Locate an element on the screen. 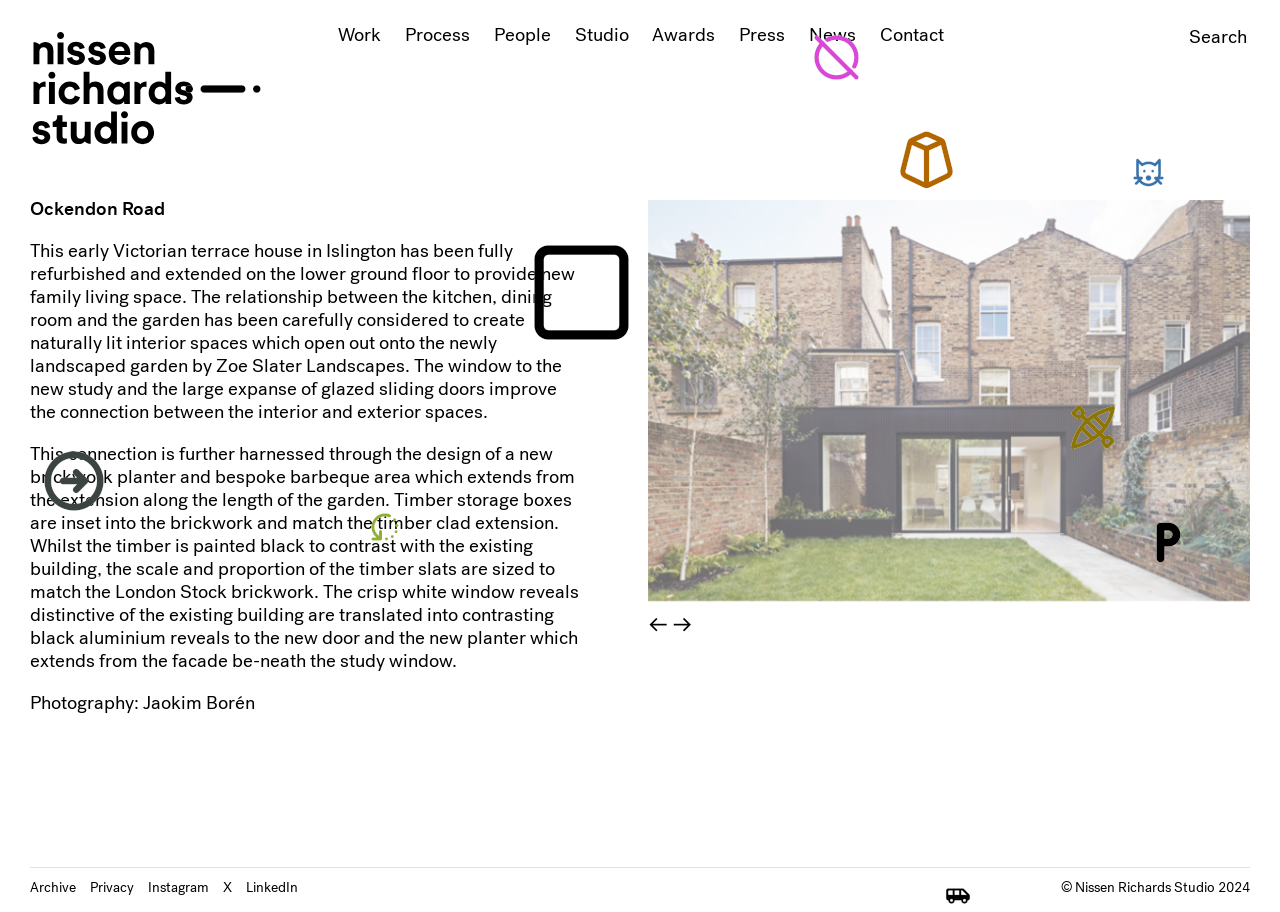 Image resolution: width=1280 pixels, height=912 pixels. access airport shuttle services is located at coordinates (958, 896).